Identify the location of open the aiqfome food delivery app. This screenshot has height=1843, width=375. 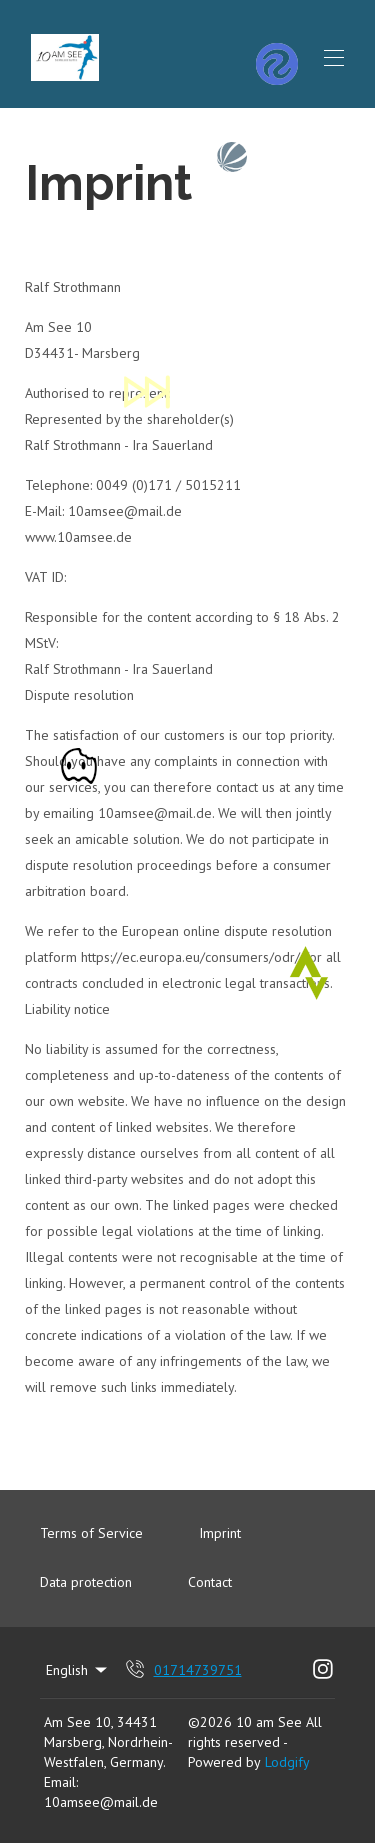
(79, 766).